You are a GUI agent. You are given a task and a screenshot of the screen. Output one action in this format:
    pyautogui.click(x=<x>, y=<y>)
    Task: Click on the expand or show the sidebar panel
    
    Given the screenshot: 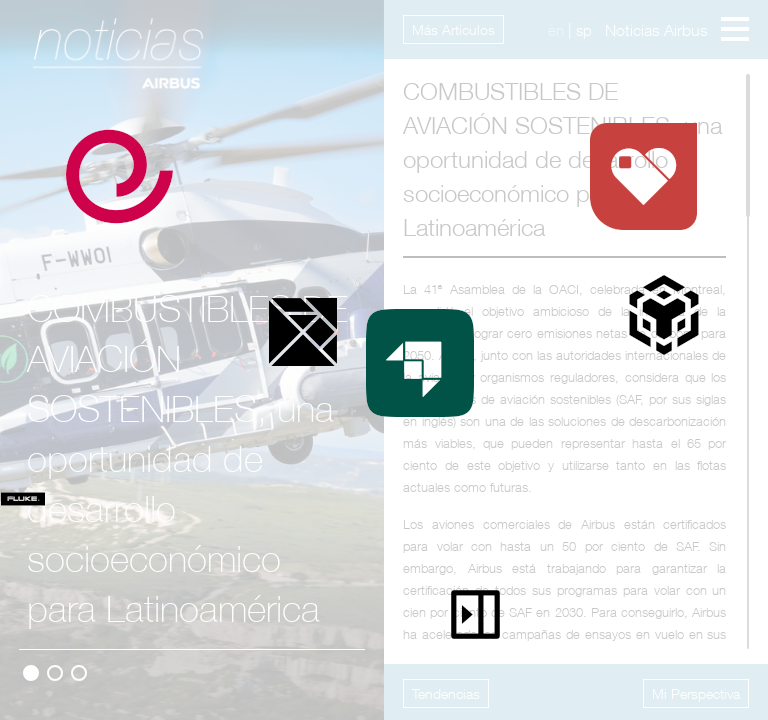 What is the action you would take?
    pyautogui.click(x=475, y=614)
    